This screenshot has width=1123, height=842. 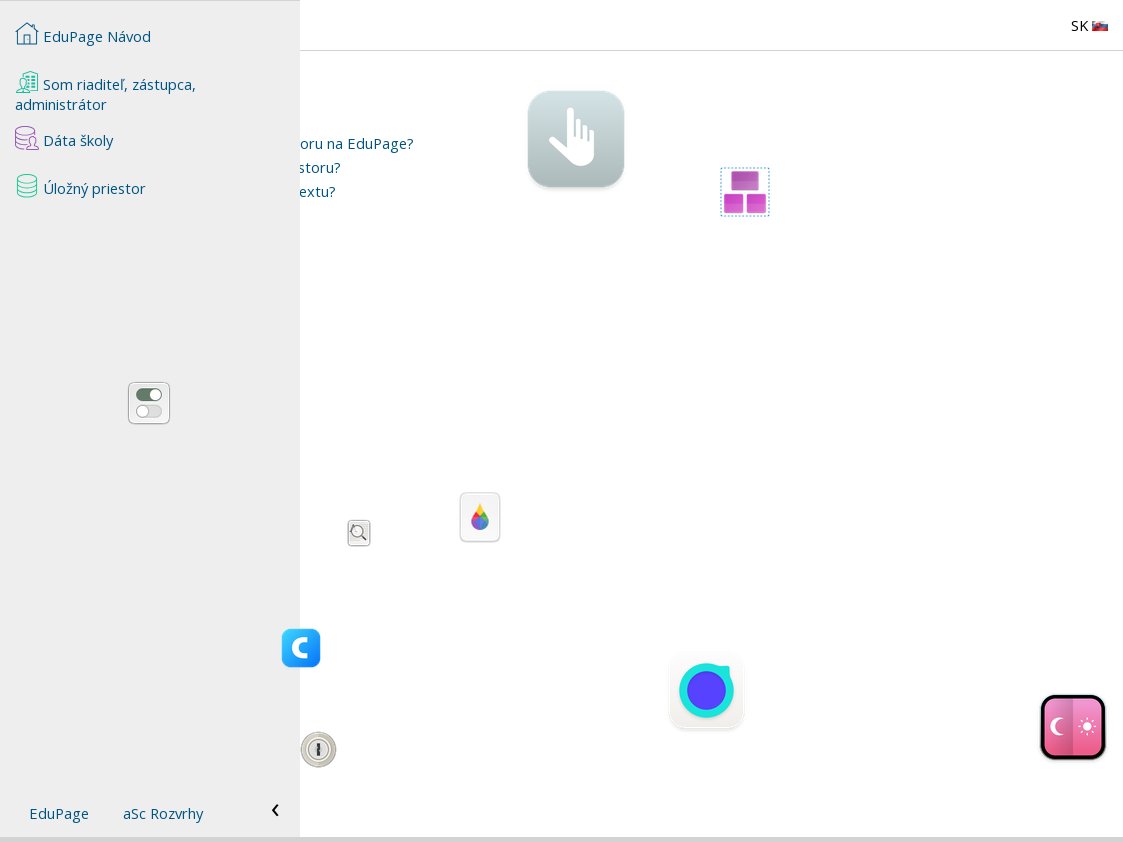 What do you see at coordinates (745, 192) in the screenshot?
I see `select all items in the current view` at bounding box center [745, 192].